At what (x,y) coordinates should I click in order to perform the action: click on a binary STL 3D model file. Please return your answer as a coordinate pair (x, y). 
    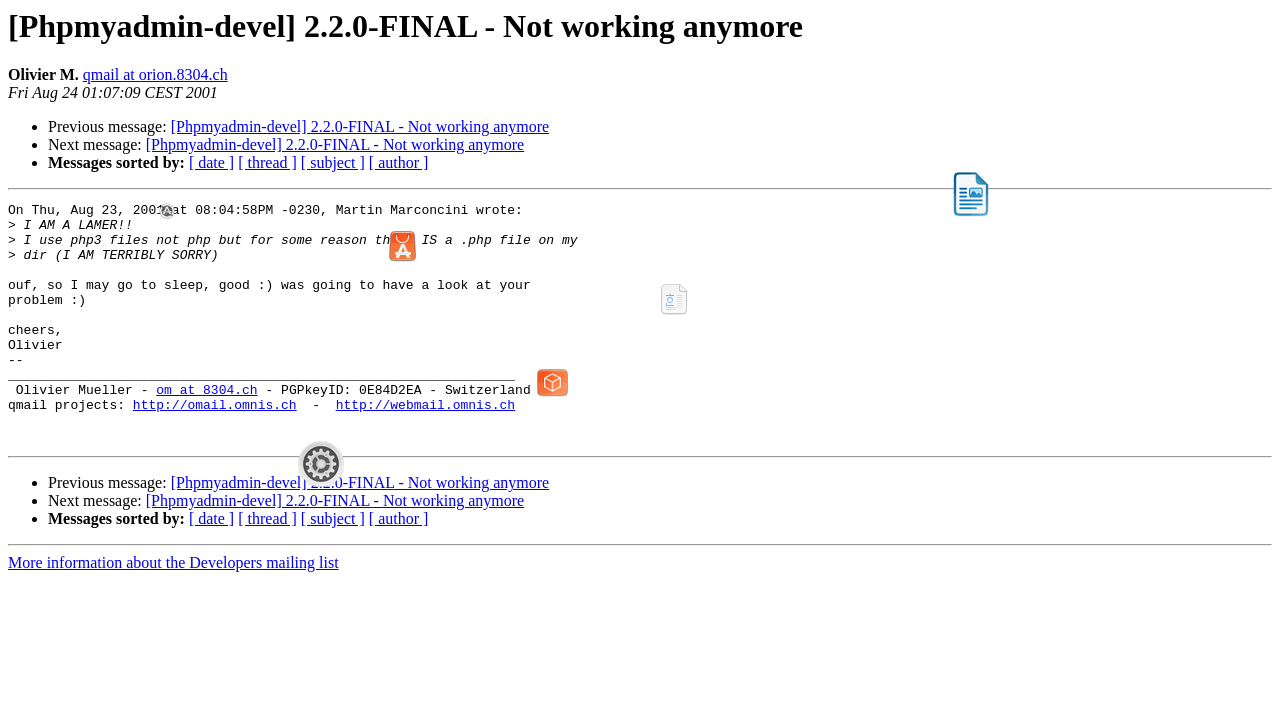
    Looking at the image, I should click on (552, 381).